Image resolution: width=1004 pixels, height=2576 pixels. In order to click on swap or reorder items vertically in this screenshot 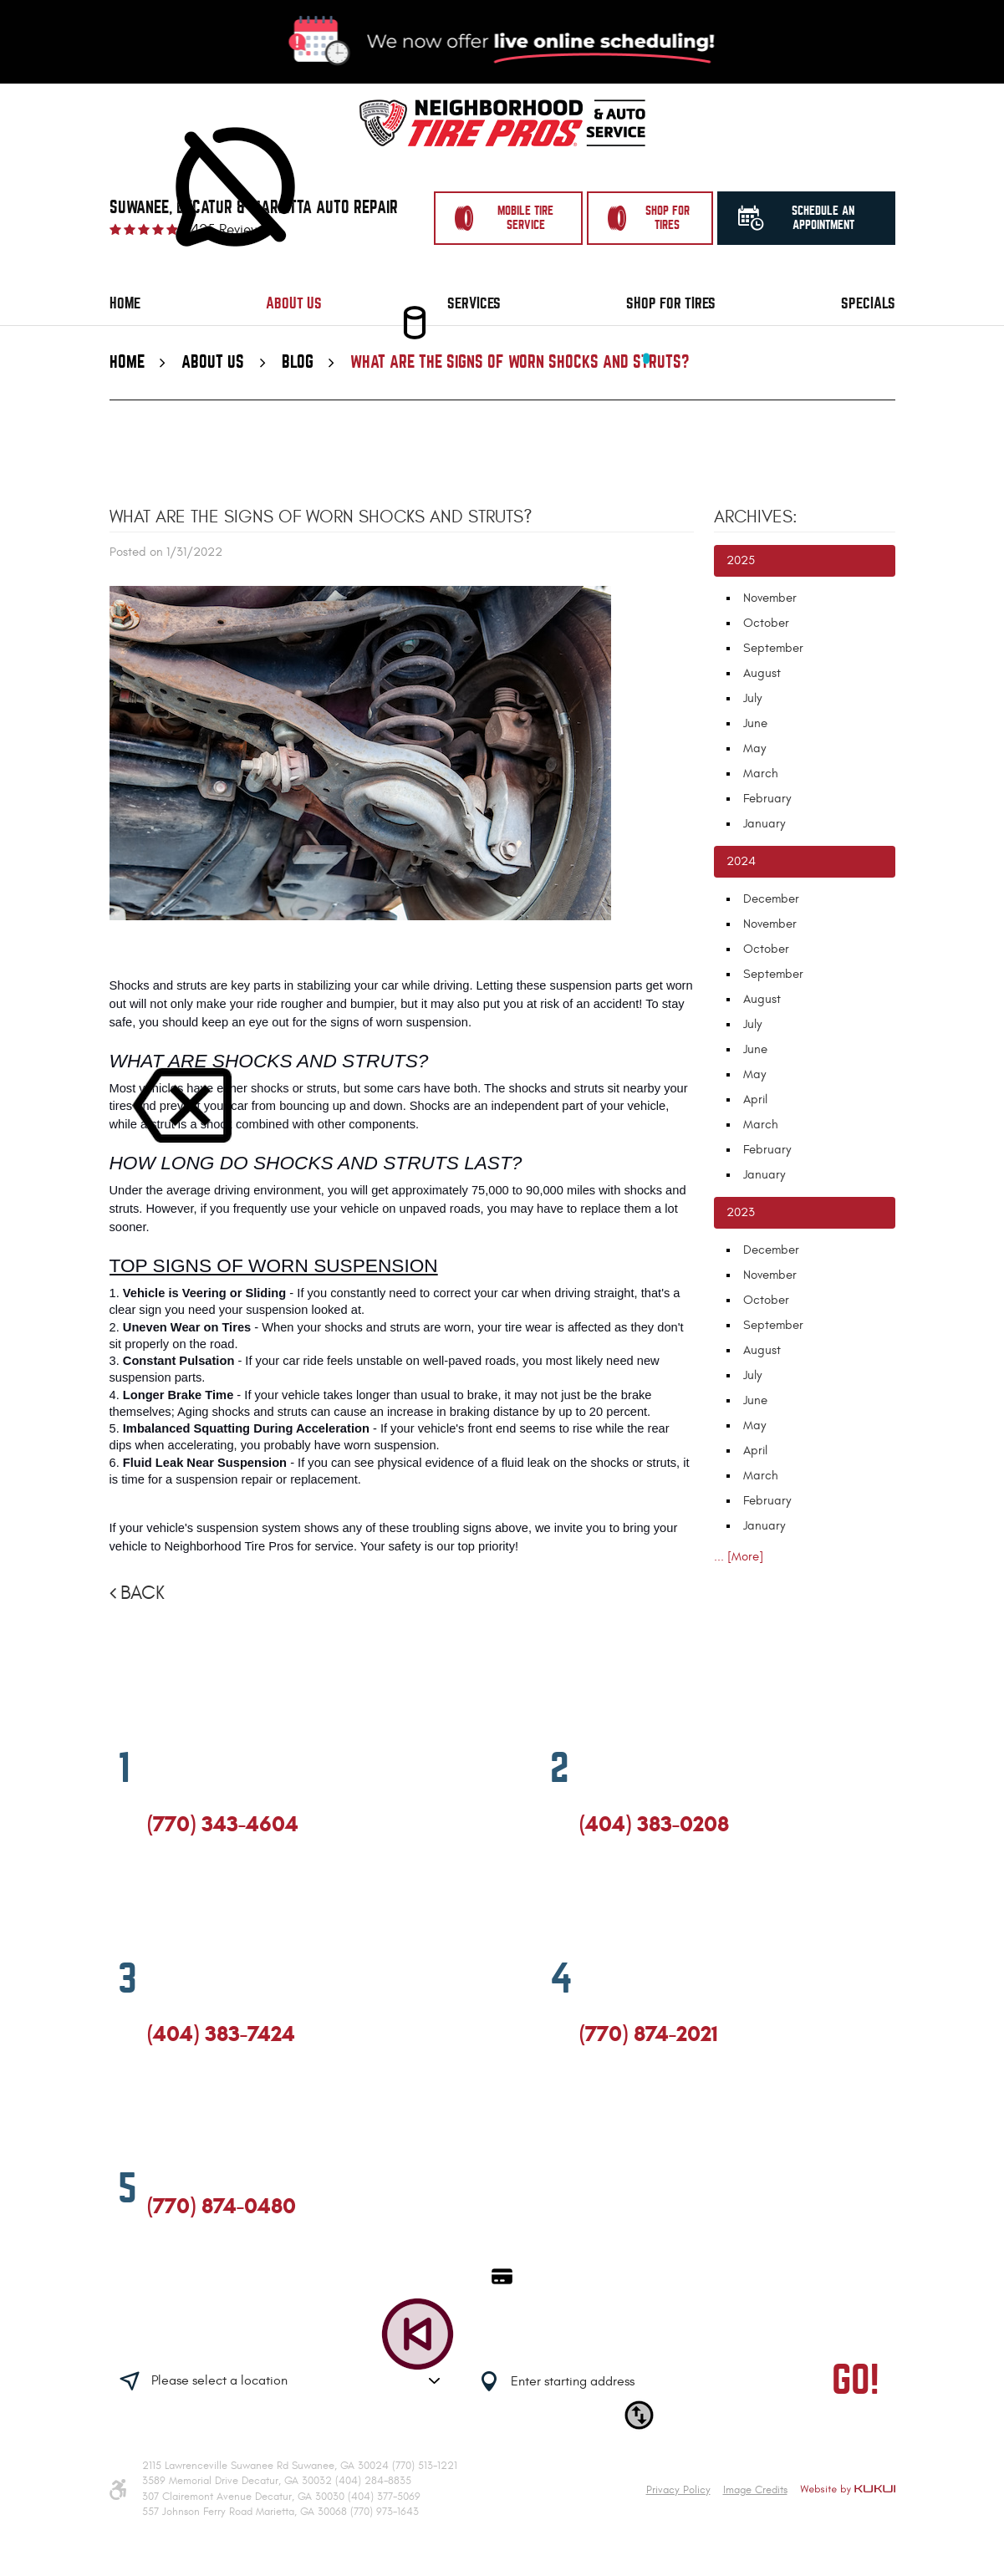, I will do `click(639, 2415)`.